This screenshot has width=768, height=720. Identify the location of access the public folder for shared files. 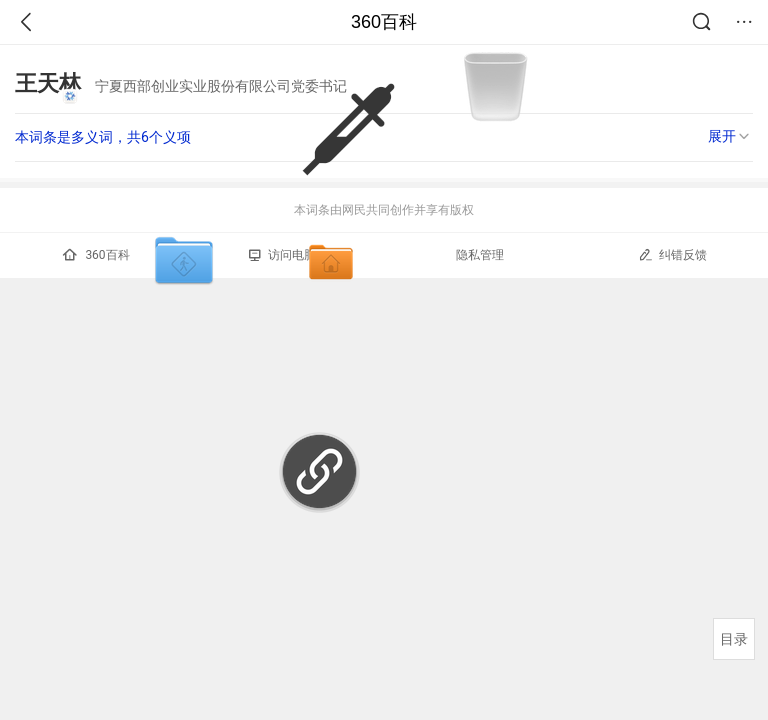
(184, 260).